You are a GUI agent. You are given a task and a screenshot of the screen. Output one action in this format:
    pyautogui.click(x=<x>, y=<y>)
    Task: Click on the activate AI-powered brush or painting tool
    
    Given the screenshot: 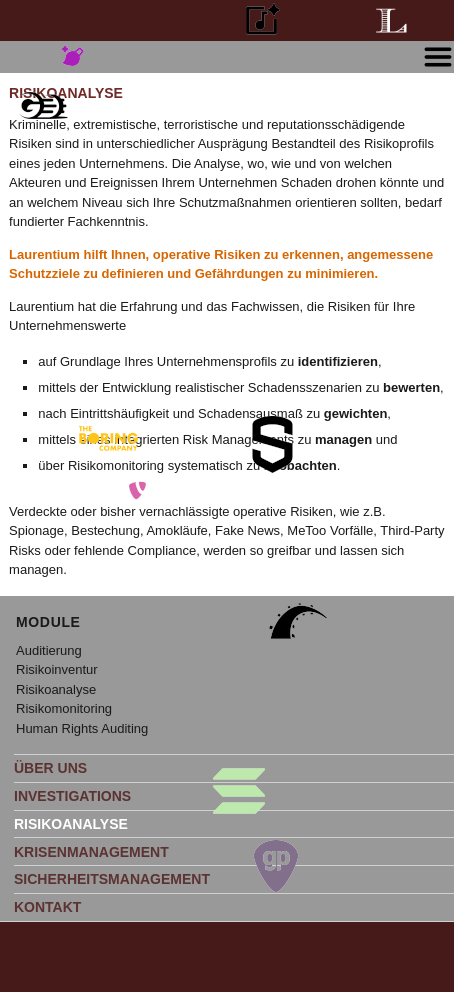 What is the action you would take?
    pyautogui.click(x=73, y=57)
    